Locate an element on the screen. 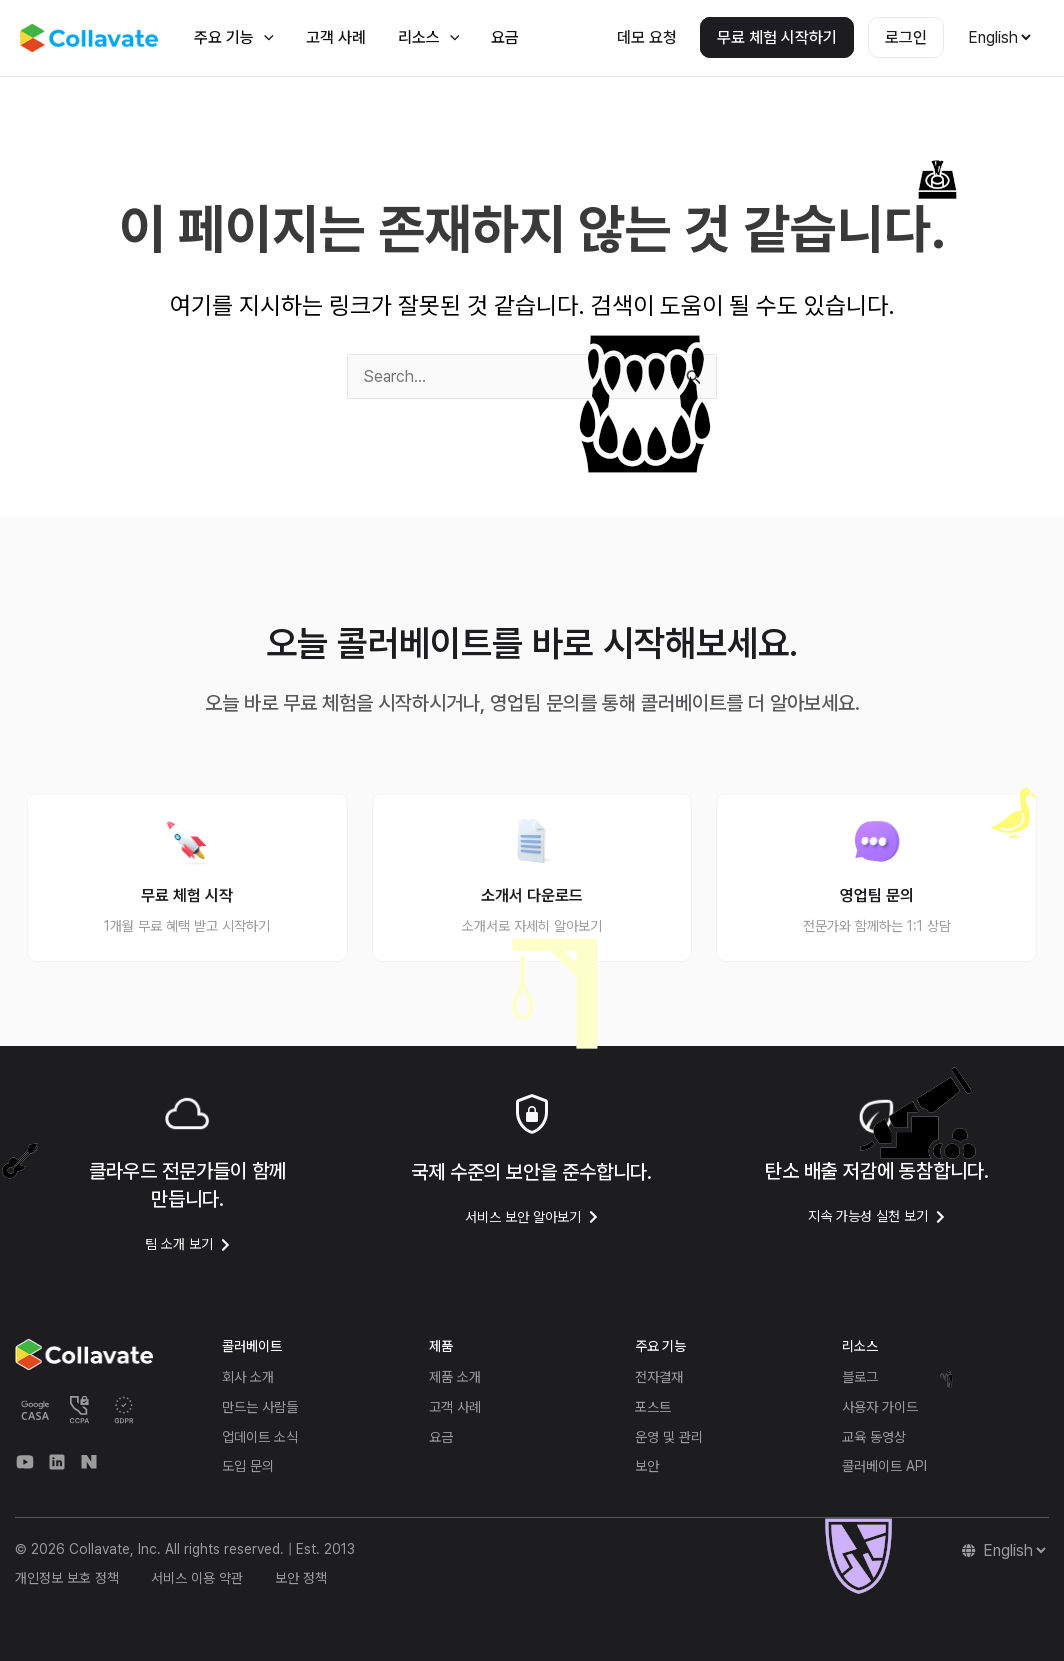 The height and width of the screenshot is (1661, 1064). hangman game or word guessing puzzle is located at coordinates (553, 993).